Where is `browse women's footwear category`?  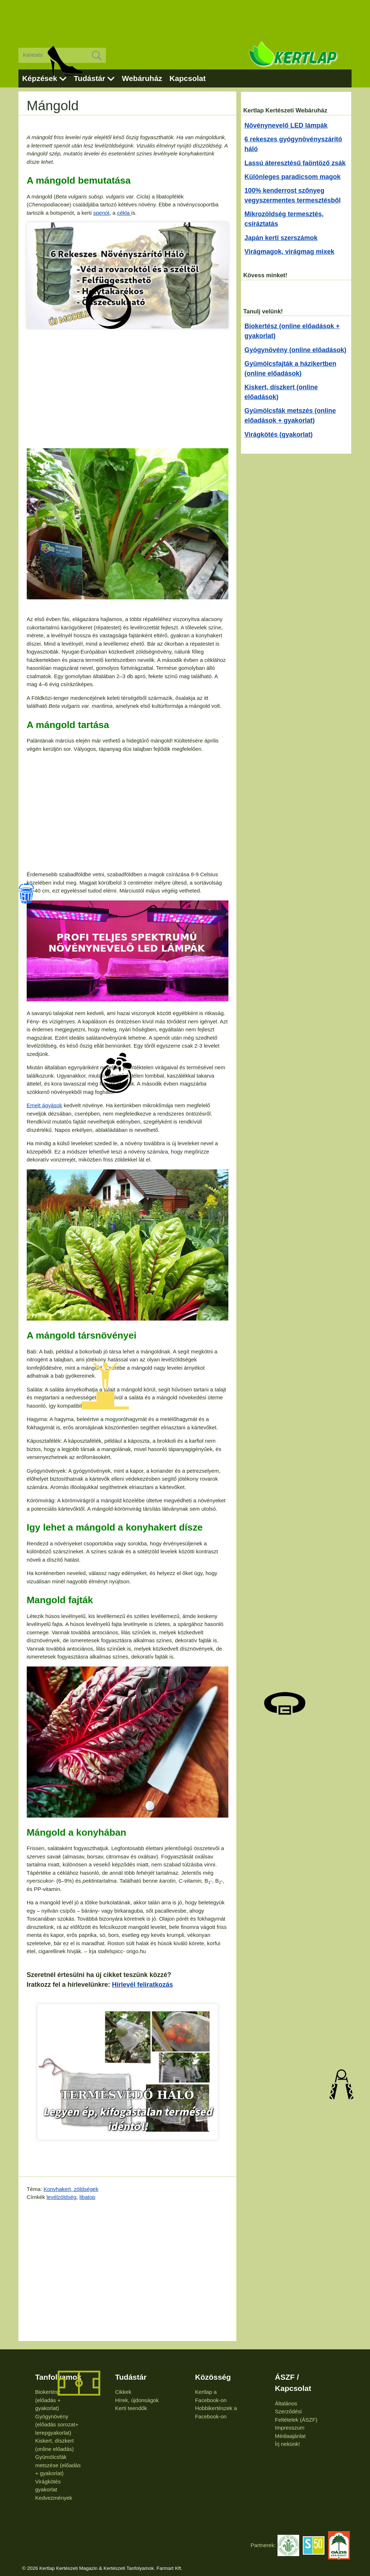
browse women's footwear category is located at coordinates (65, 61).